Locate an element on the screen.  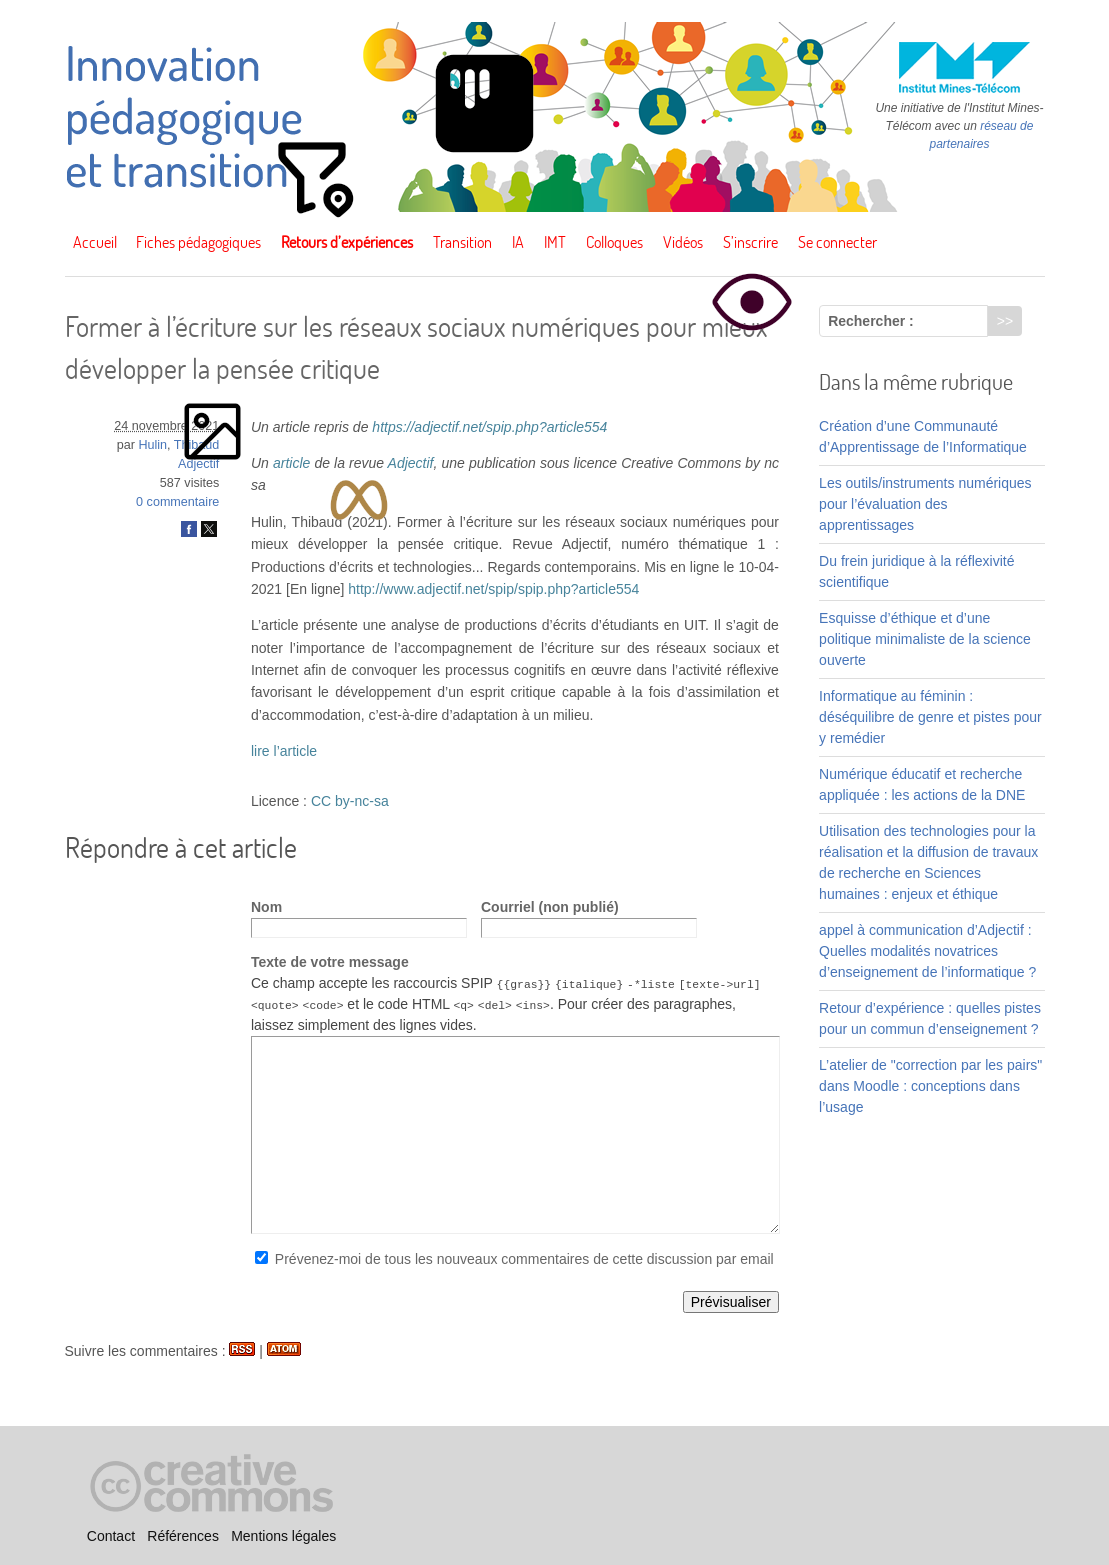
view or preview content is located at coordinates (752, 302).